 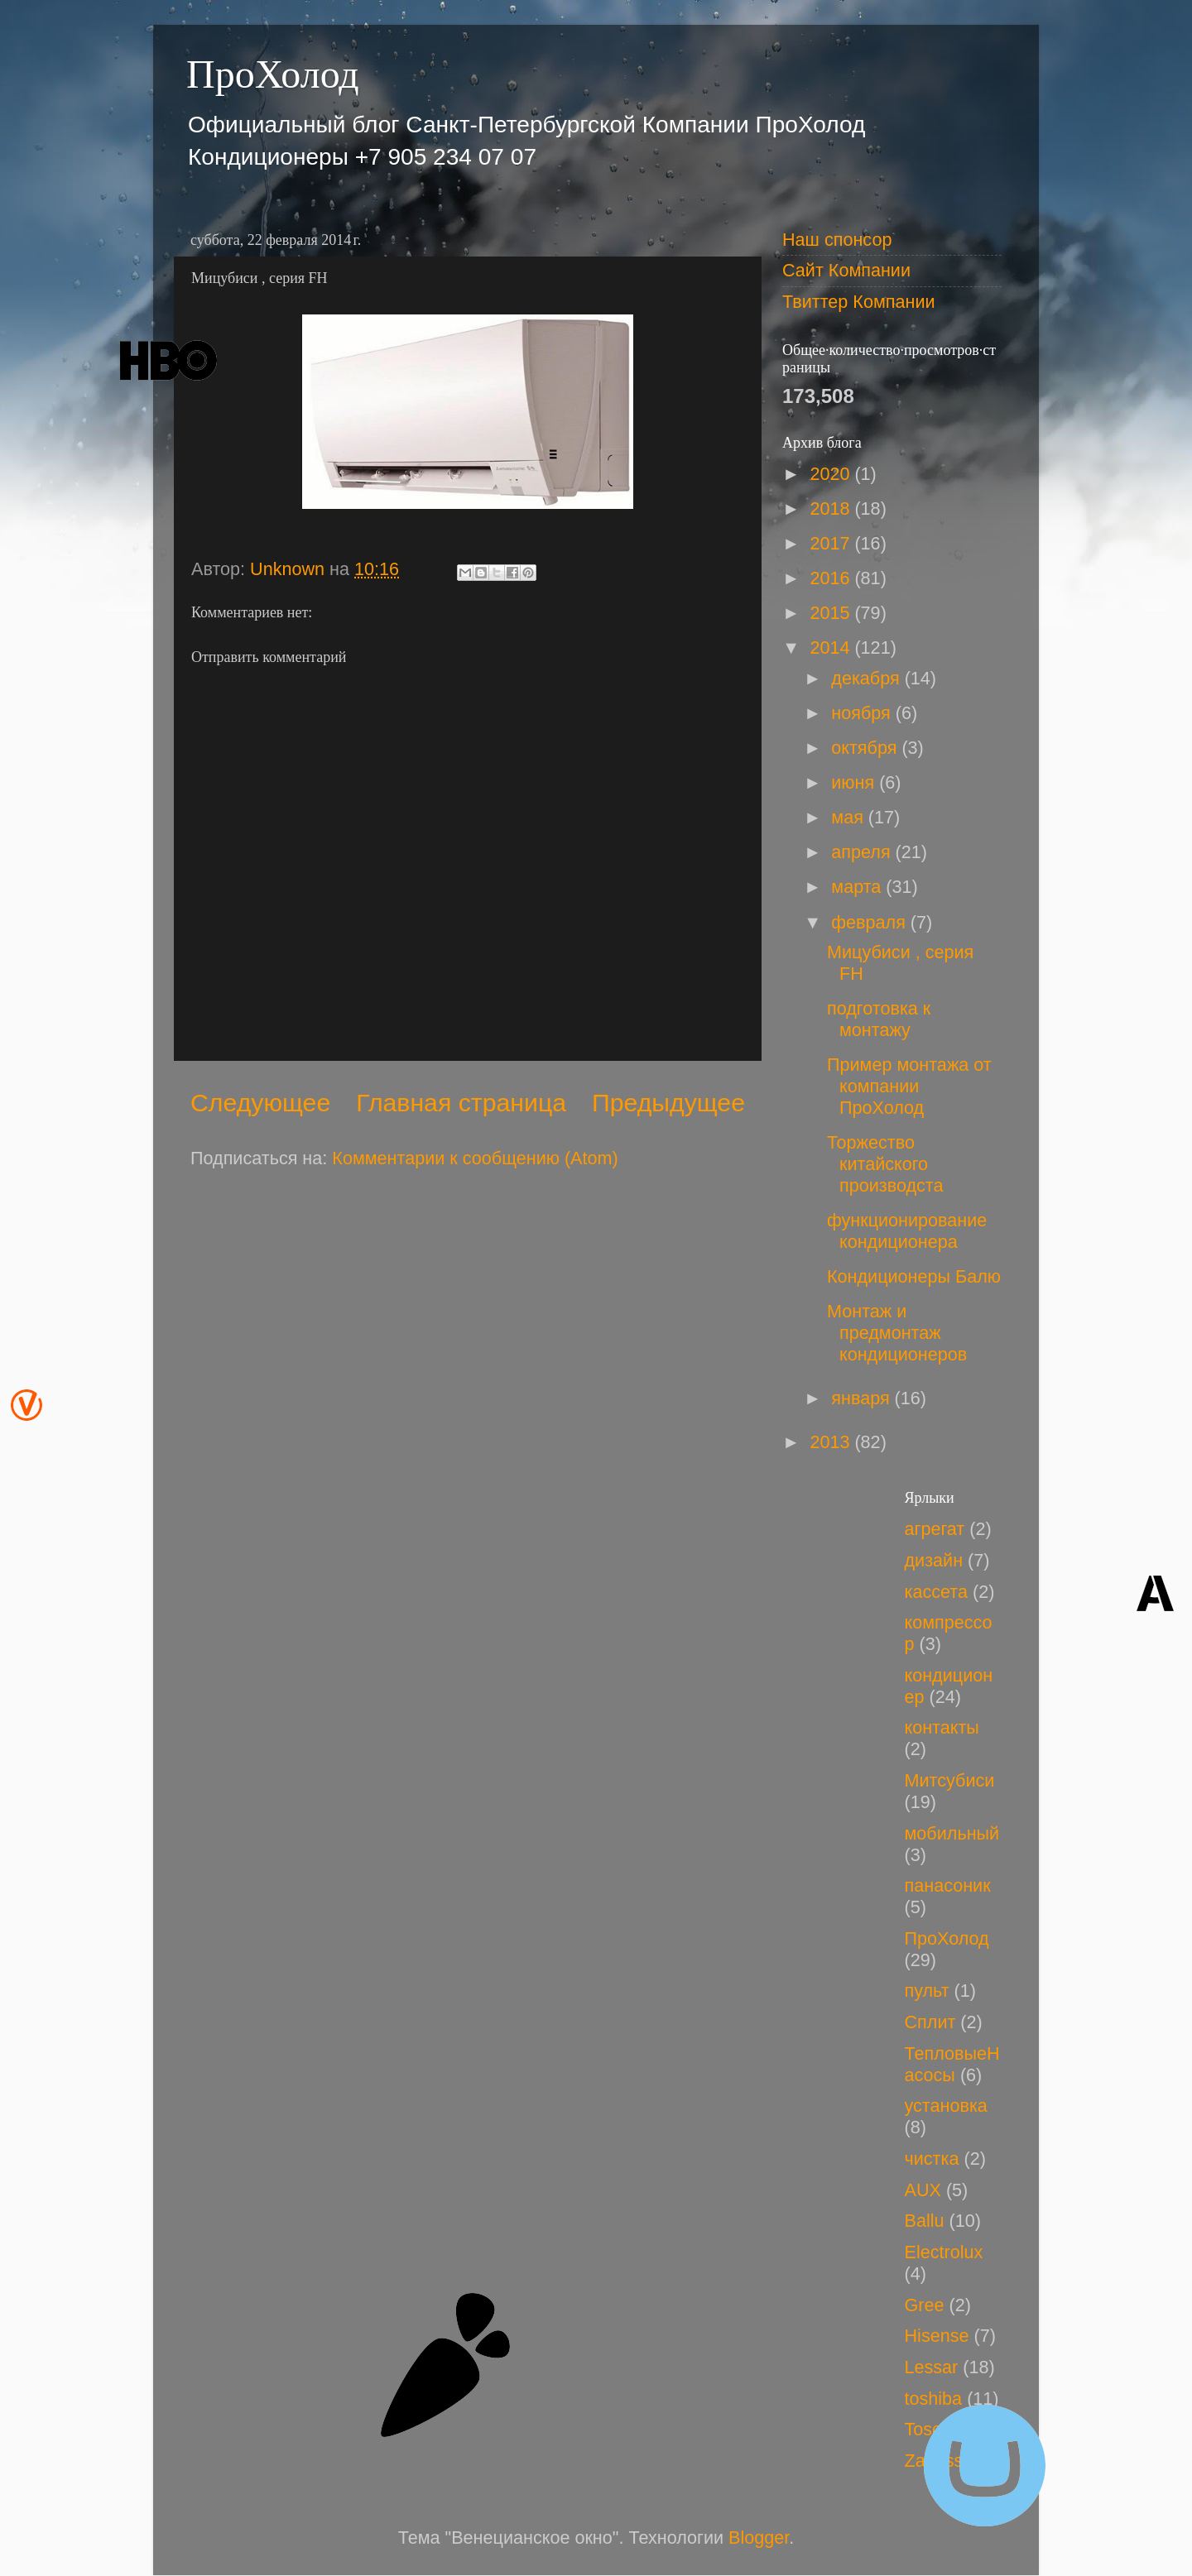 What do you see at coordinates (445, 2365) in the screenshot?
I see `open the Instacart app` at bounding box center [445, 2365].